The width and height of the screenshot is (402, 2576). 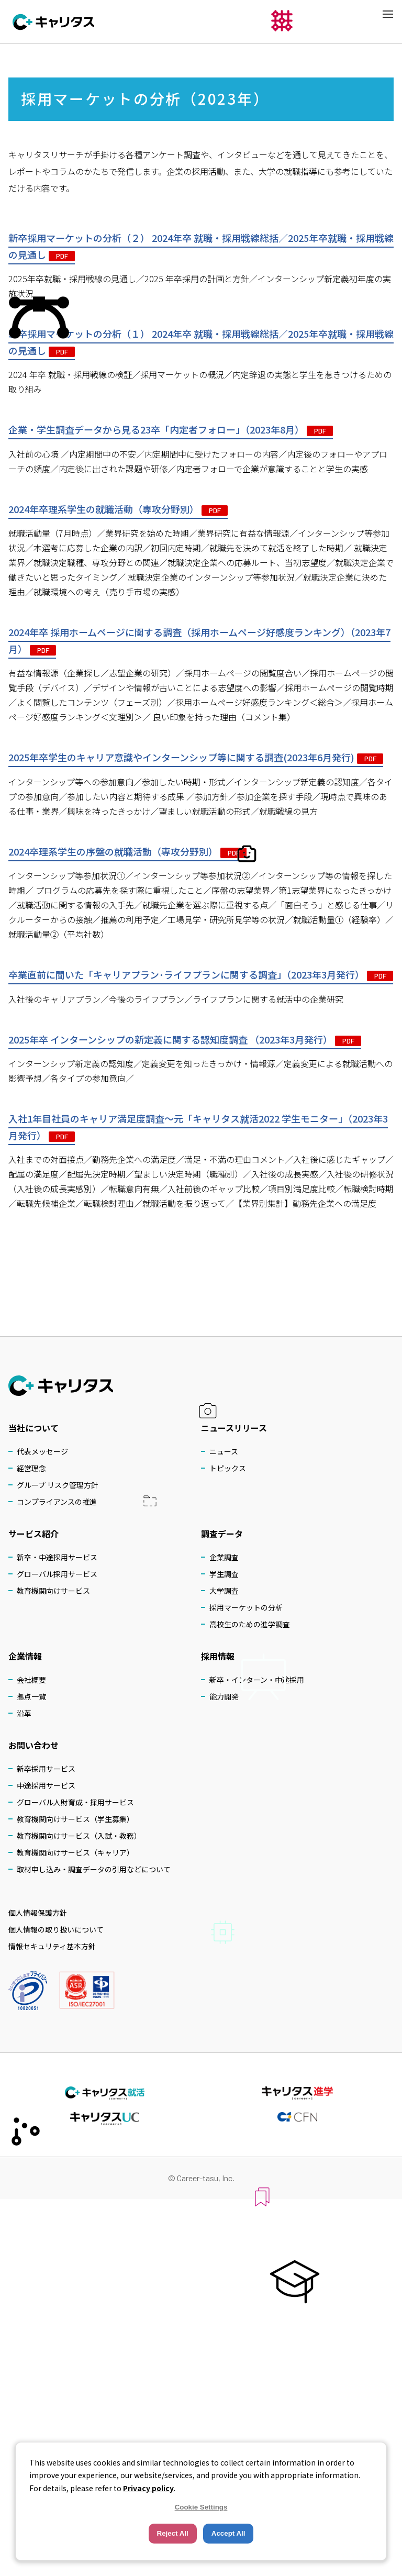 What do you see at coordinates (295, 2280) in the screenshot?
I see `access education or learning resources` at bounding box center [295, 2280].